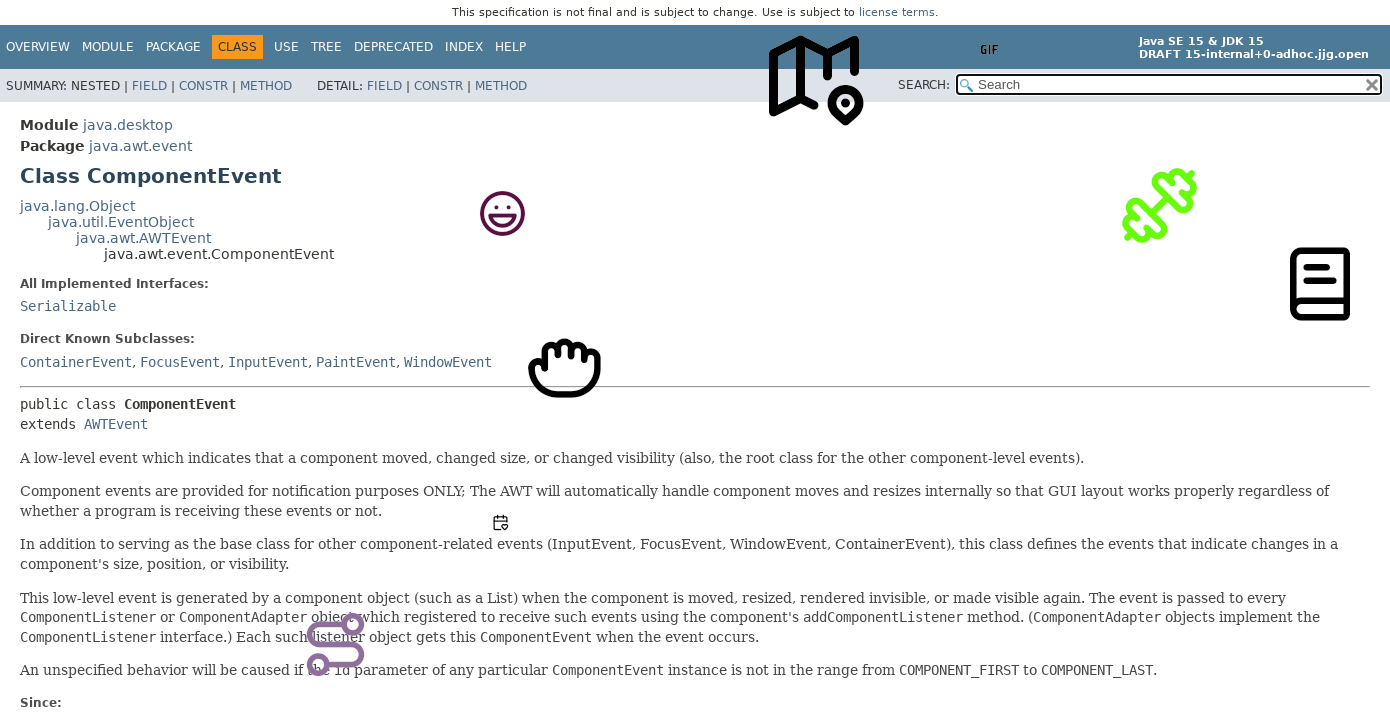 The height and width of the screenshot is (720, 1390). What do you see at coordinates (1320, 284) in the screenshot?
I see `open a book or reading view` at bounding box center [1320, 284].